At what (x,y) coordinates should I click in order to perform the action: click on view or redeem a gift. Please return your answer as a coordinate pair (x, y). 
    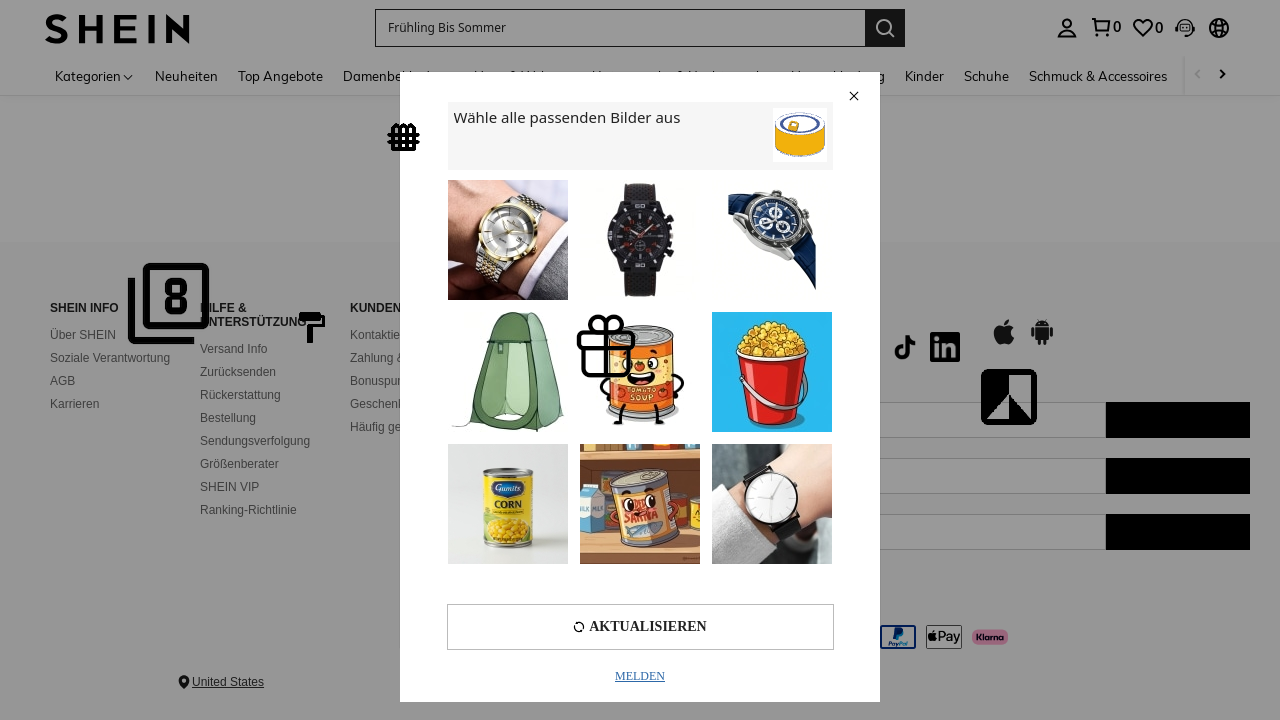
    Looking at the image, I should click on (606, 346).